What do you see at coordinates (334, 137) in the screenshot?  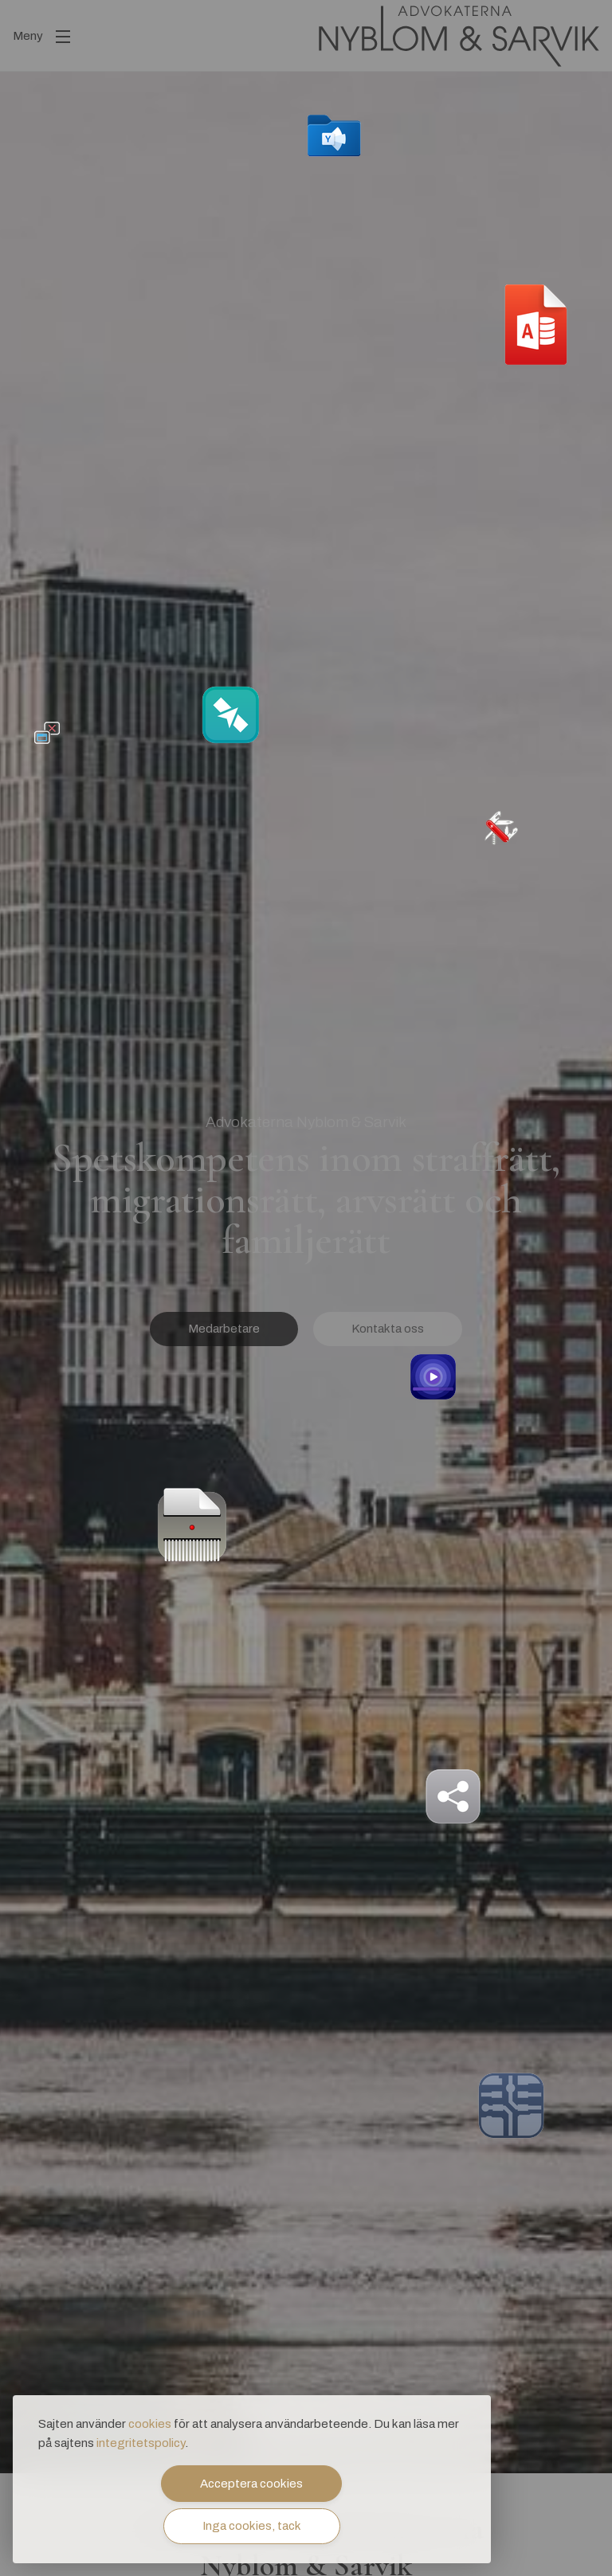 I see `open microsoft yammer files folder` at bounding box center [334, 137].